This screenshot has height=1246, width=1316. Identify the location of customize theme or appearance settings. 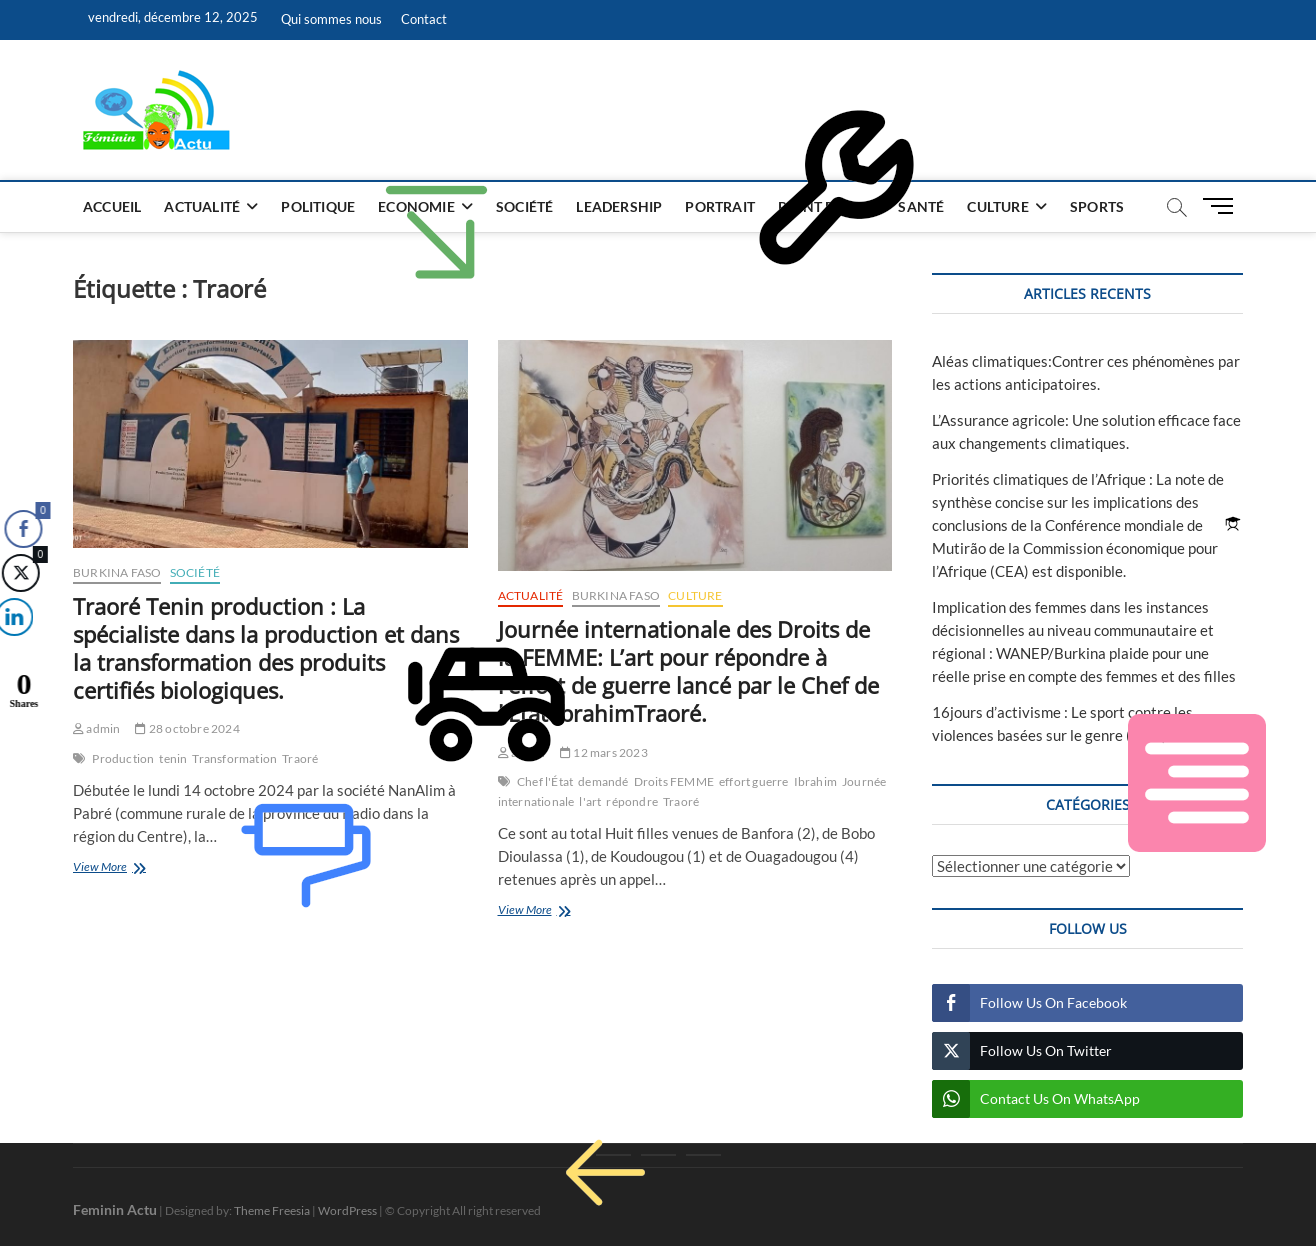
(306, 847).